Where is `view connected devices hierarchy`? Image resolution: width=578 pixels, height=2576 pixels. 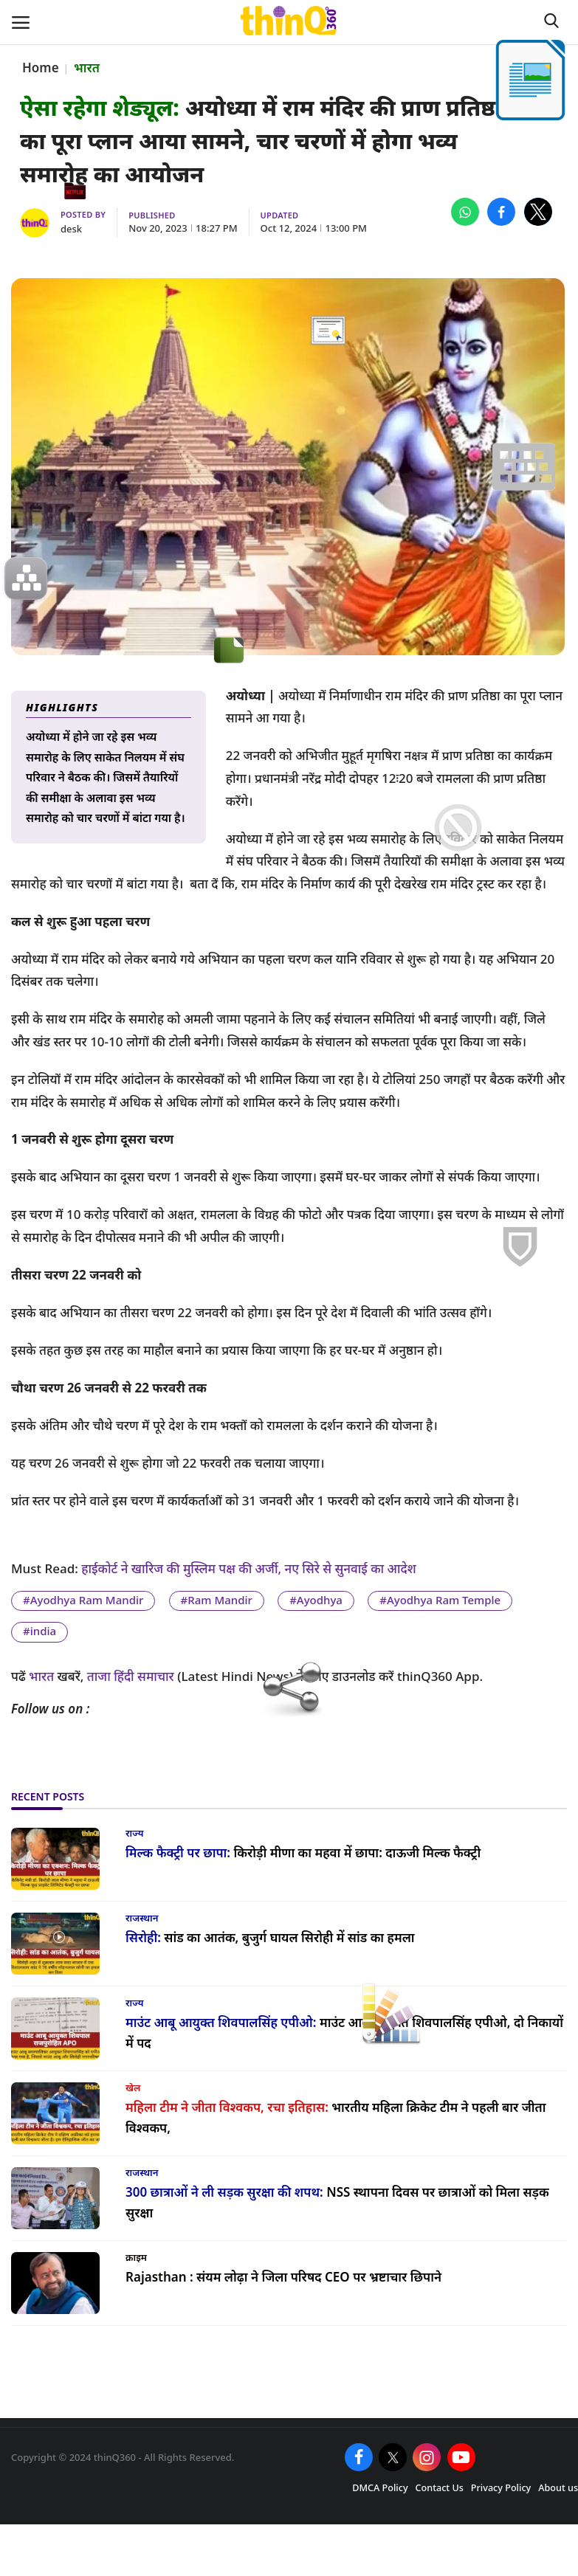
view connected devices hierarchy is located at coordinates (26, 579).